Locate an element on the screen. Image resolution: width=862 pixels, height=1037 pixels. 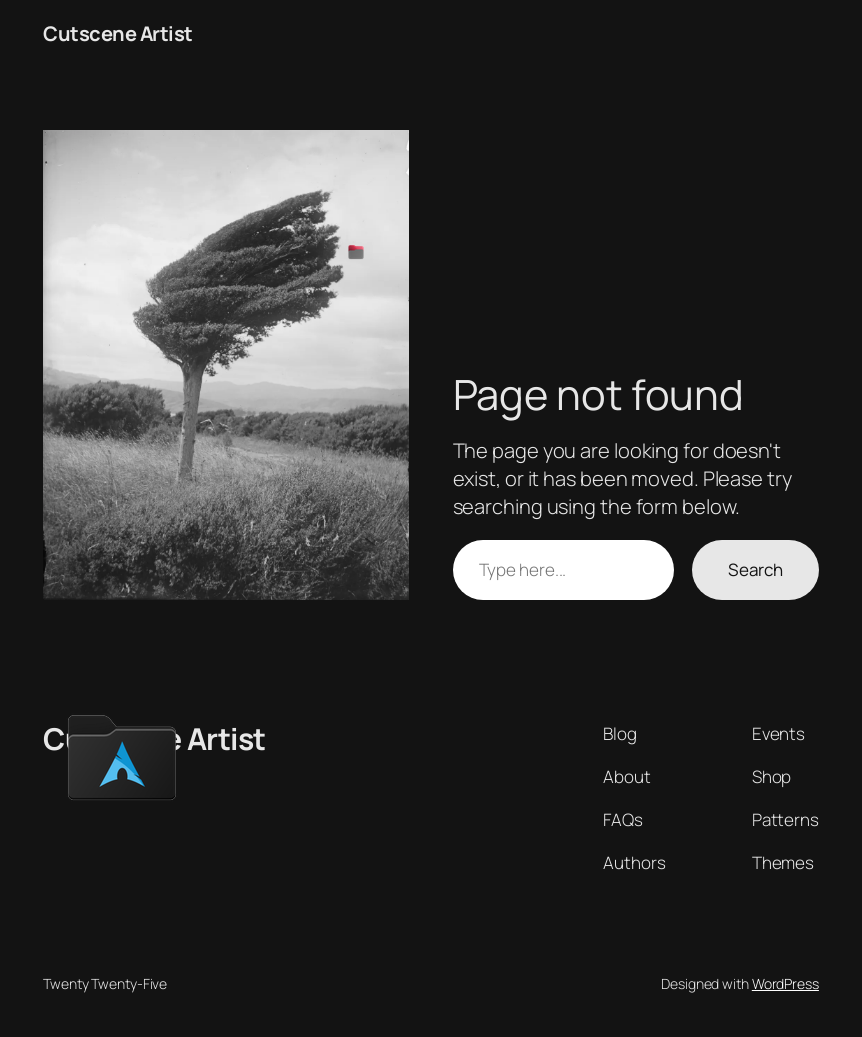
drop files here to move them into this folder is located at coordinates (356, 252).